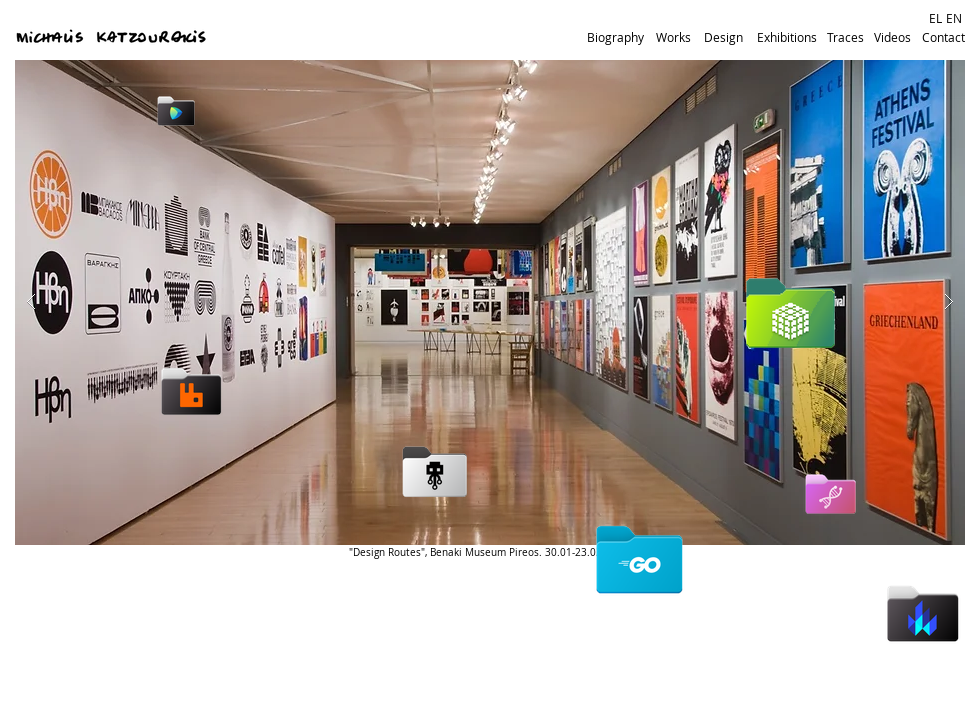 The width and height of the screenshot is (980, 720). I want to click on folder containing lit framework or library files, so click(922, 615).